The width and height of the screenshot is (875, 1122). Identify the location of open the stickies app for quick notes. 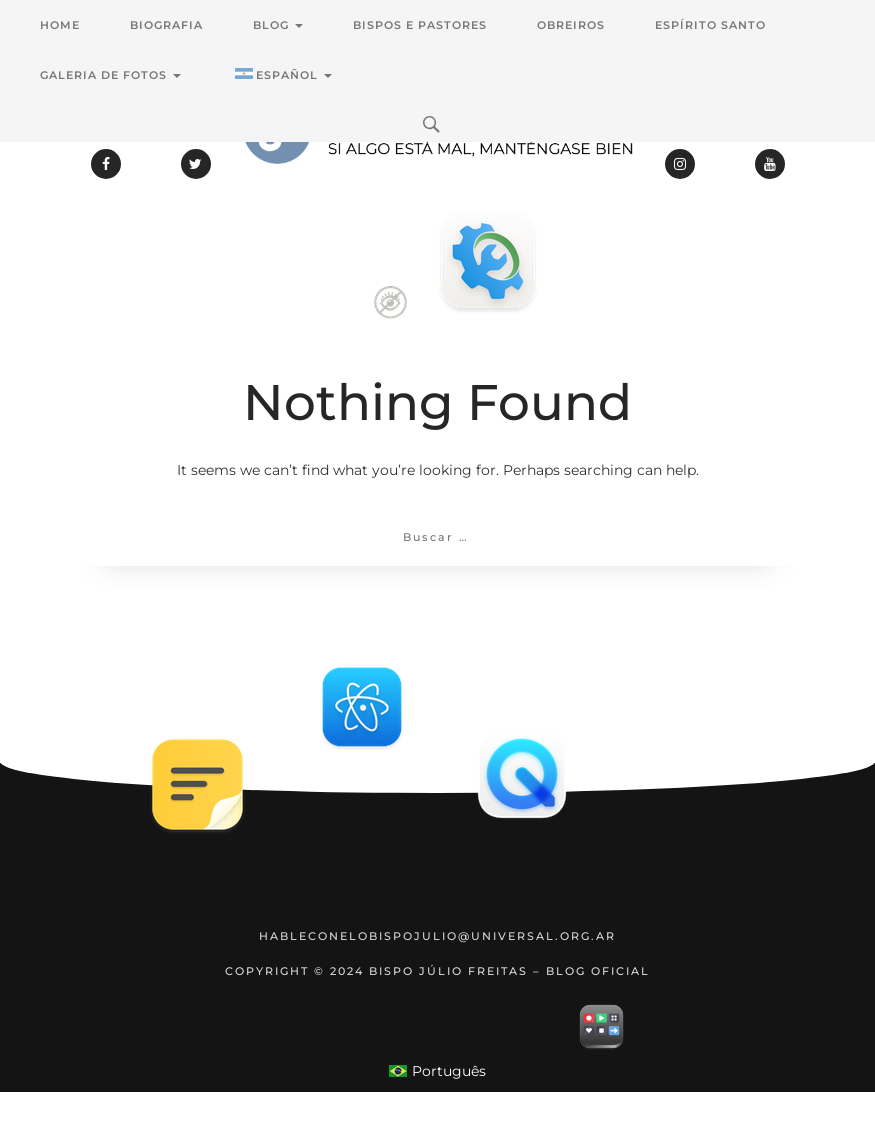
(197, 784).